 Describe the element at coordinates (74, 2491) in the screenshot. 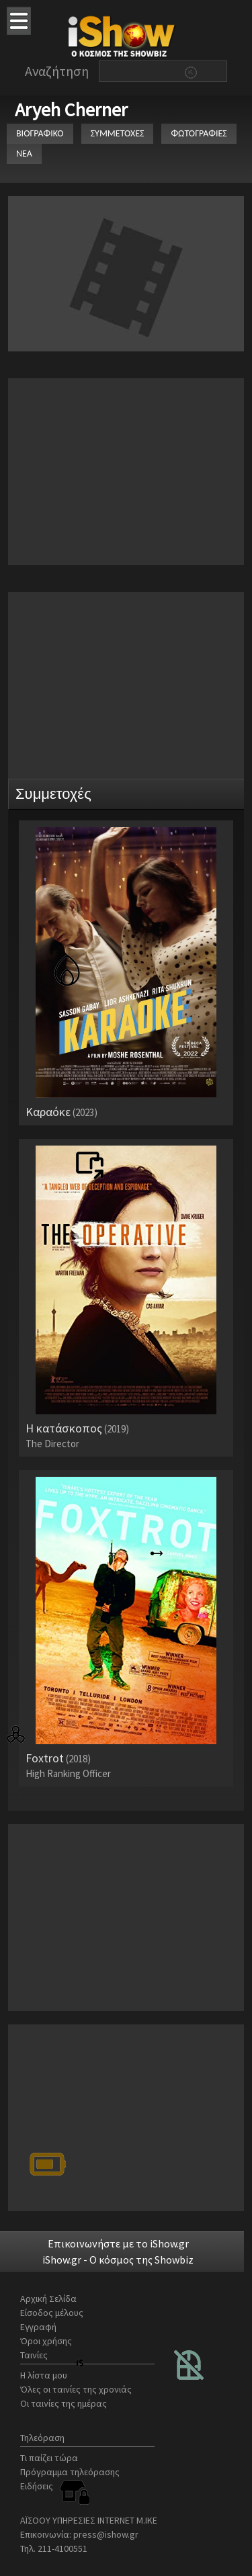

I see `indicates a locked or secured store` at that location.